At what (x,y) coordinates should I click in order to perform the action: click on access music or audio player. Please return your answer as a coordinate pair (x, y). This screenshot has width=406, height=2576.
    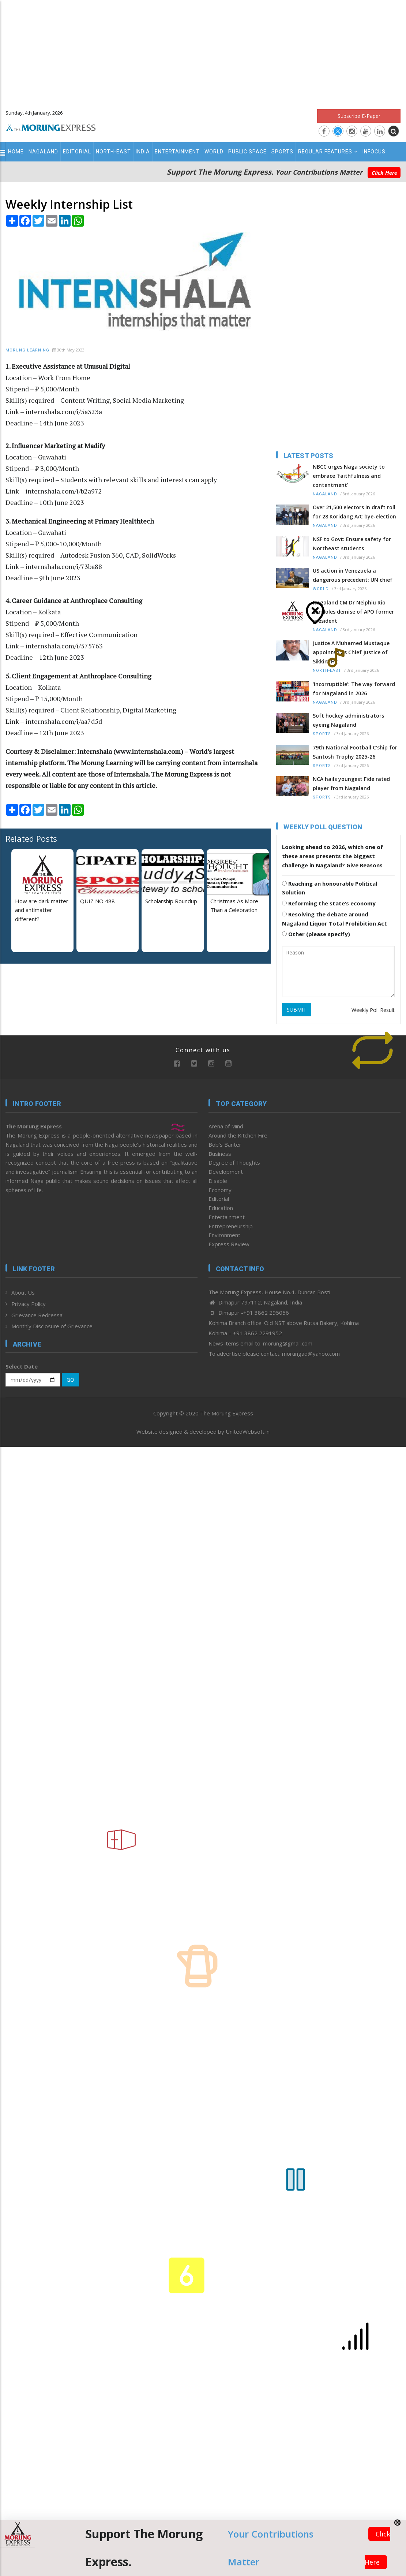
    Looking at the image, I should click on (336, 657).